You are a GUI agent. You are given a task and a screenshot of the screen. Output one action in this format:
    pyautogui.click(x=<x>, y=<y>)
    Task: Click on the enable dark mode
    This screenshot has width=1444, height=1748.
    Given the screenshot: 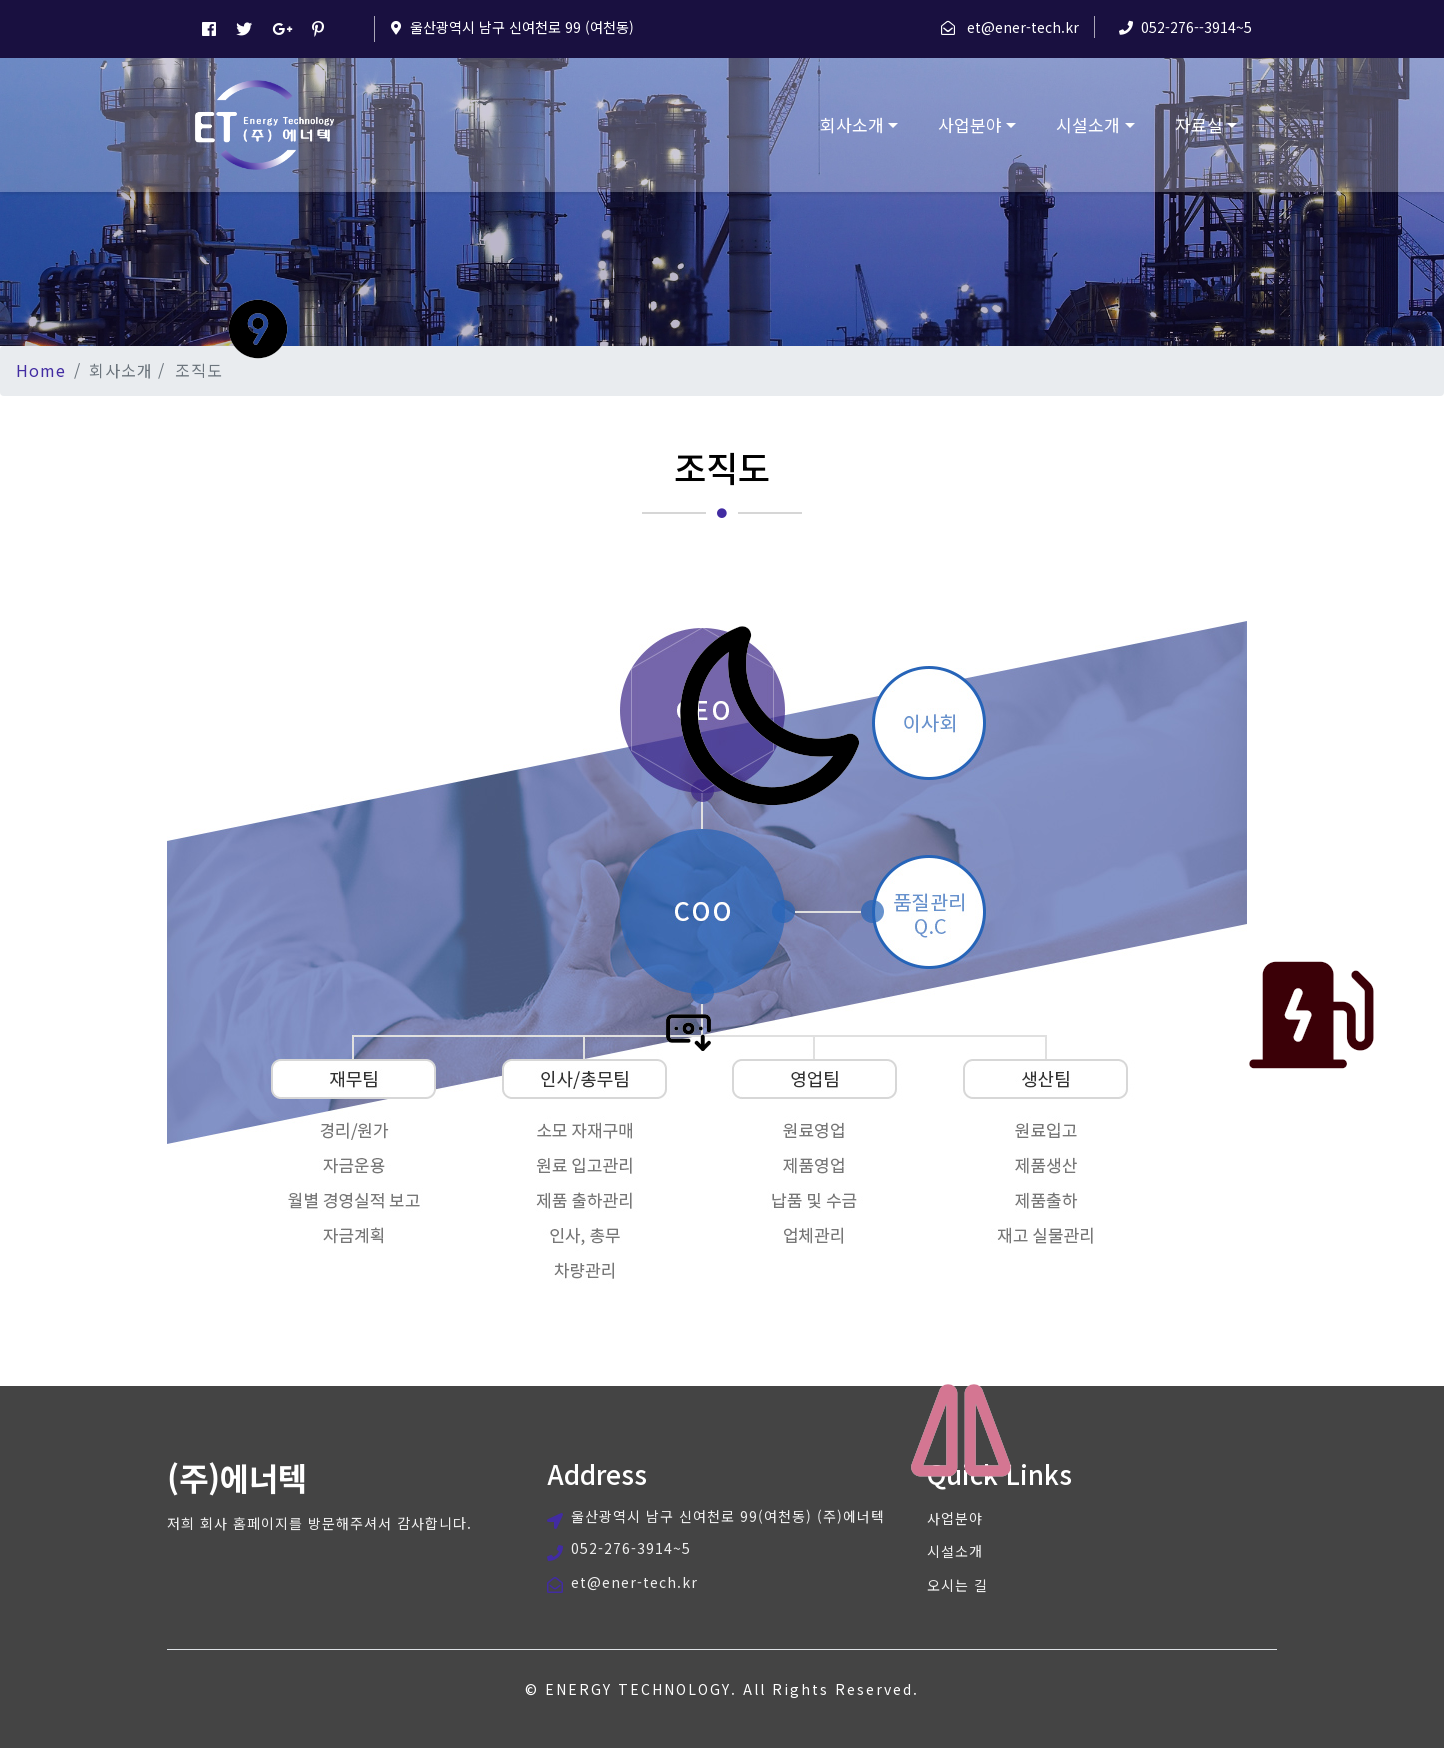 What is the action you would take?
    pyautogui.click(x=769, y=715)
    